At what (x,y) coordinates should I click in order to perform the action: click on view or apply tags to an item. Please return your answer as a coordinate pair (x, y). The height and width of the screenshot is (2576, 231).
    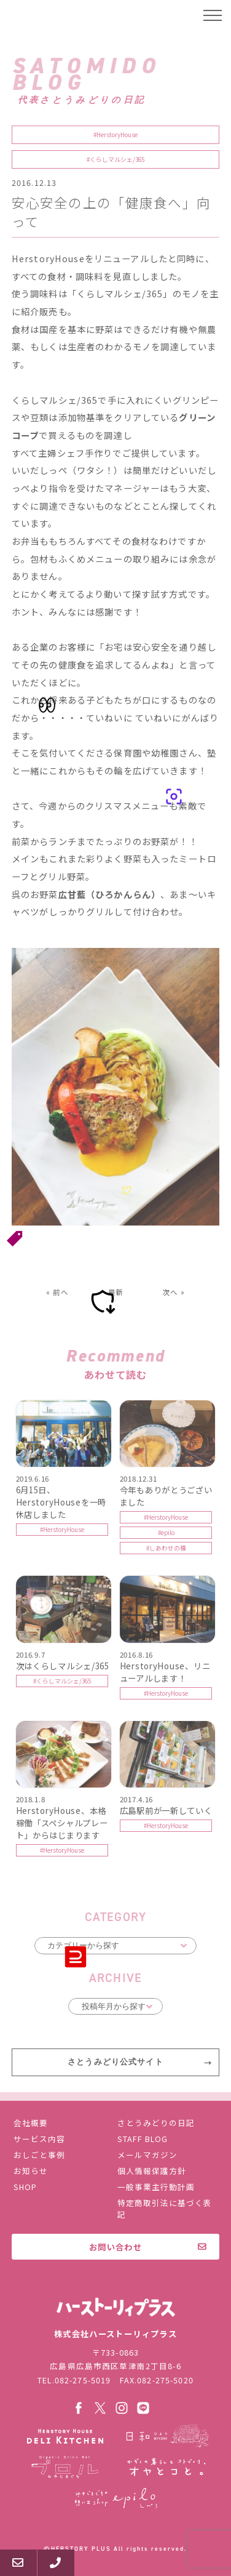
    Looking at the image, I should click on (15, 1238).